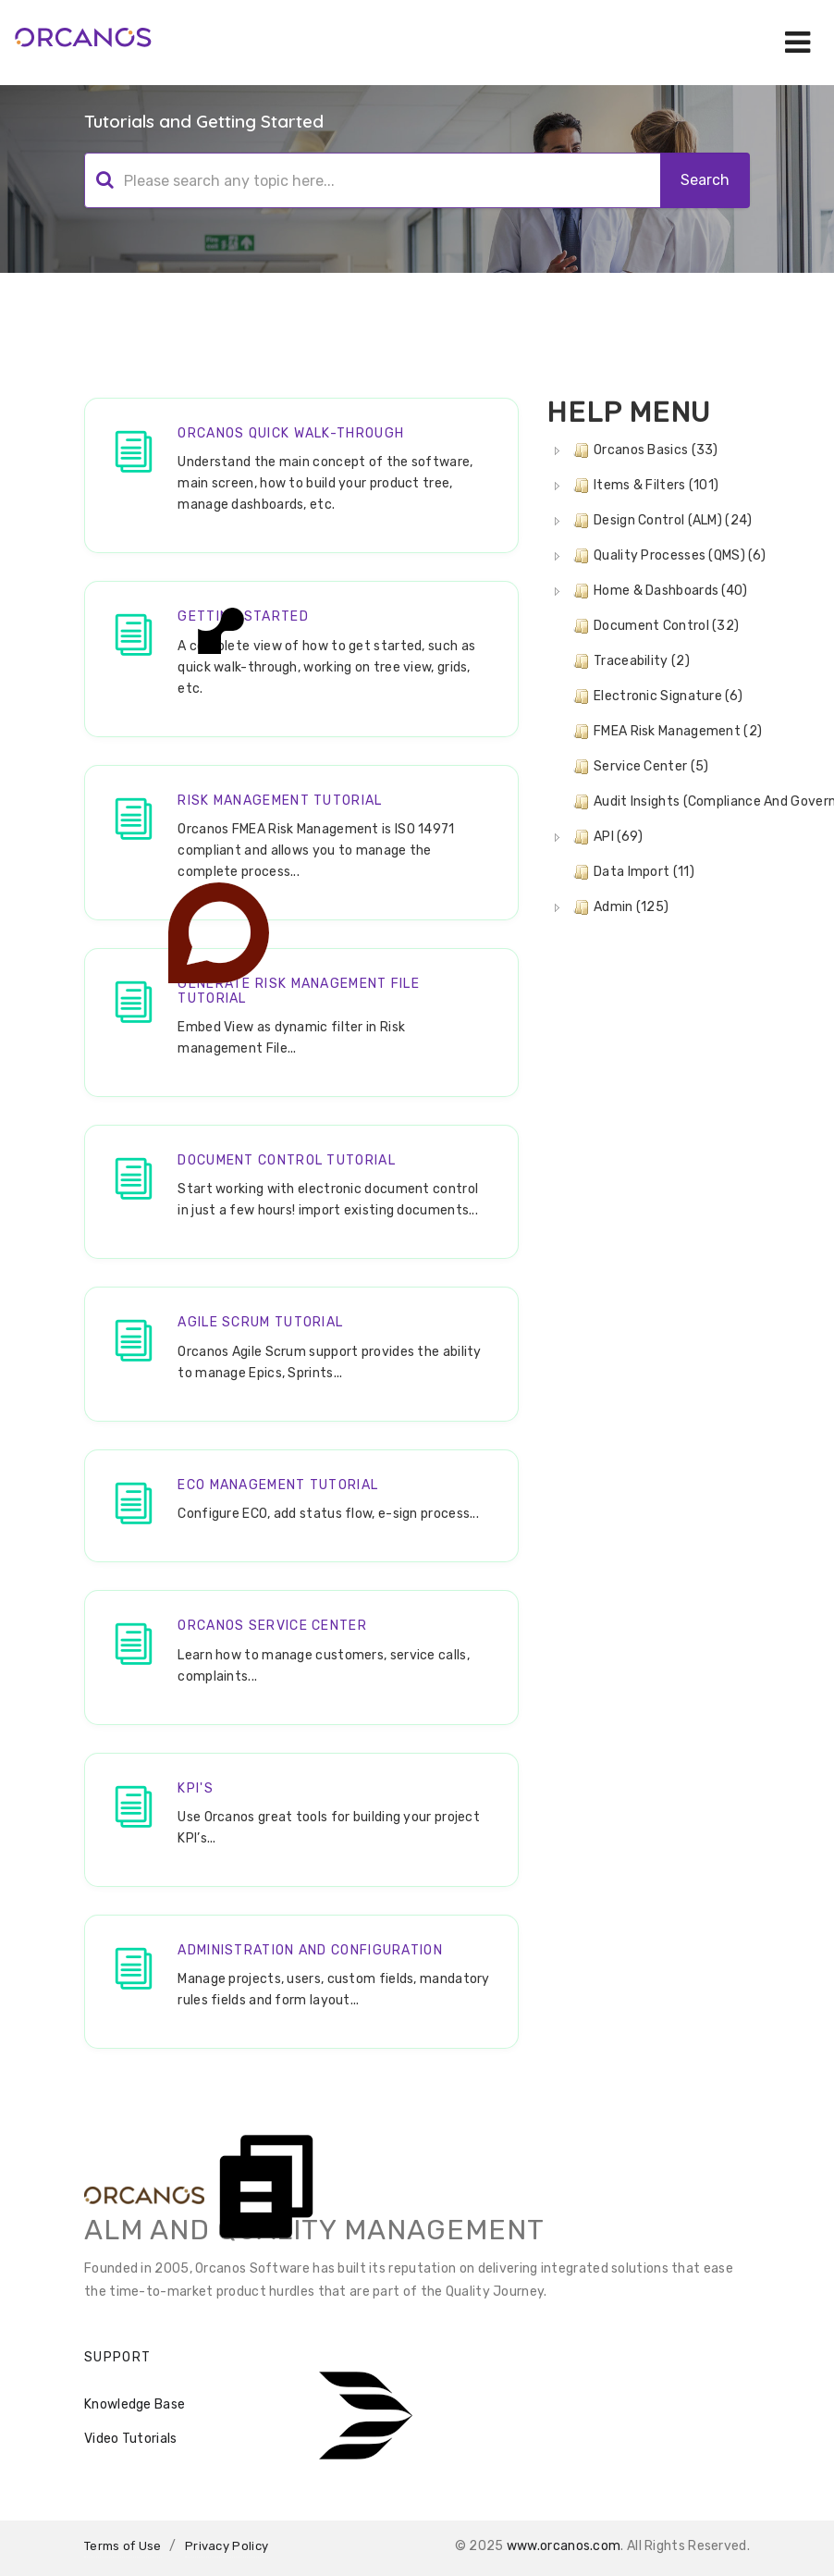  What do you see at coordinates (221, 631) in the screenshot?
I see `render cloud platform logo` at bounding box center [221, 631].